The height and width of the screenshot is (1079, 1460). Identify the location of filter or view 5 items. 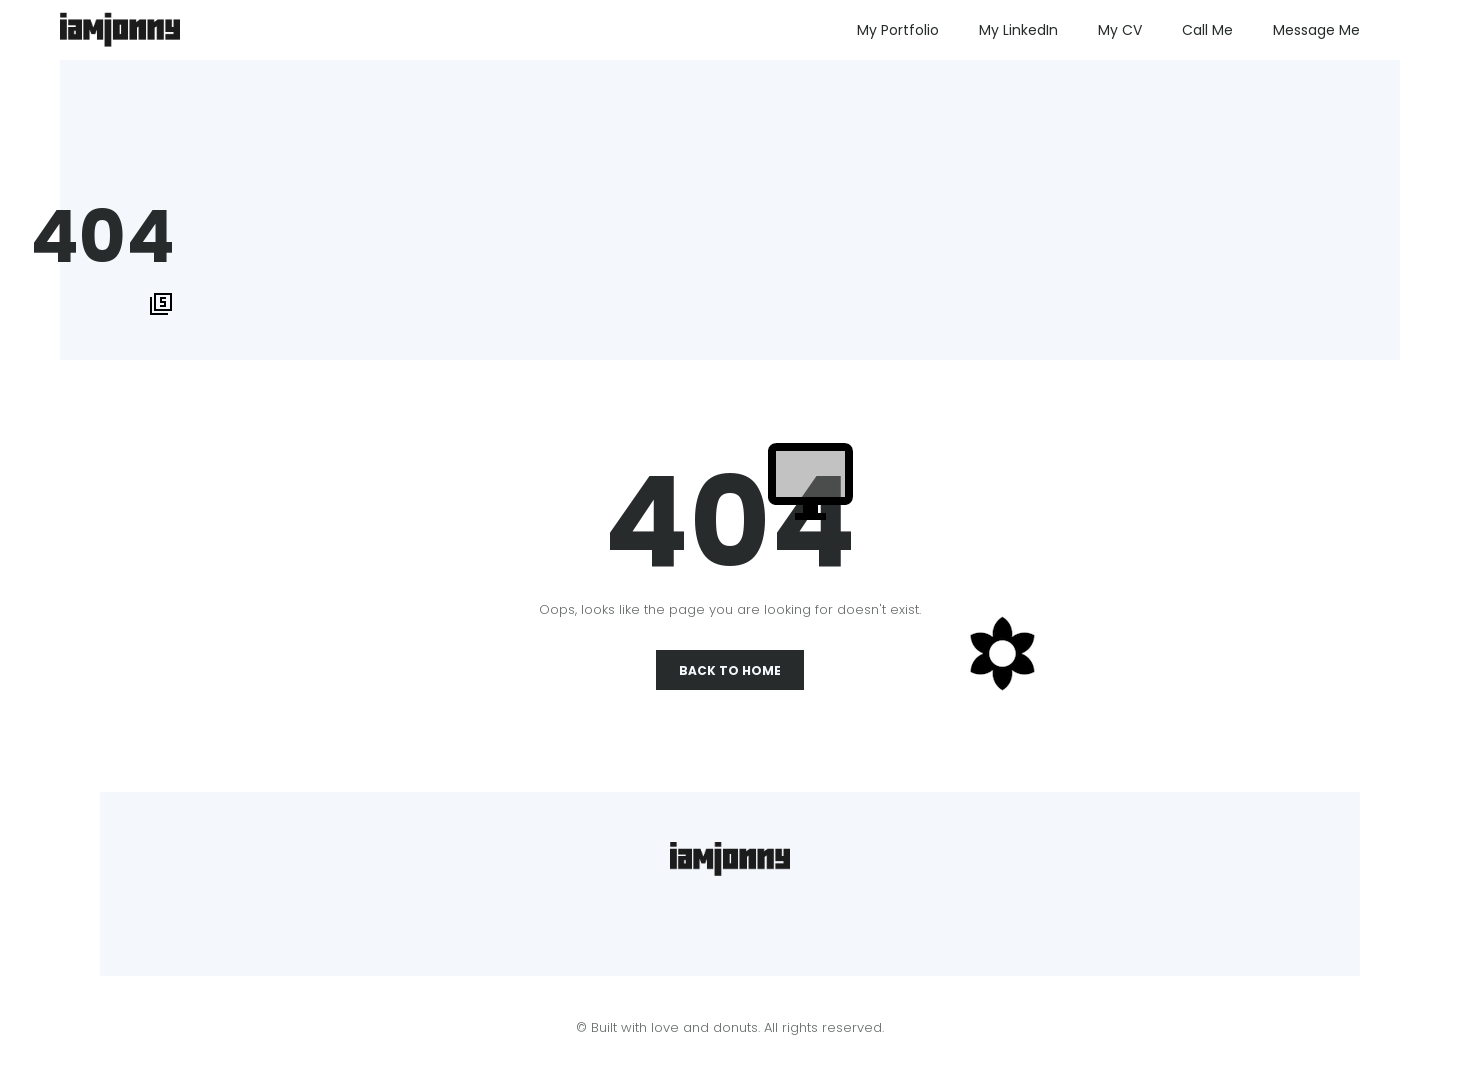
(161, 304).